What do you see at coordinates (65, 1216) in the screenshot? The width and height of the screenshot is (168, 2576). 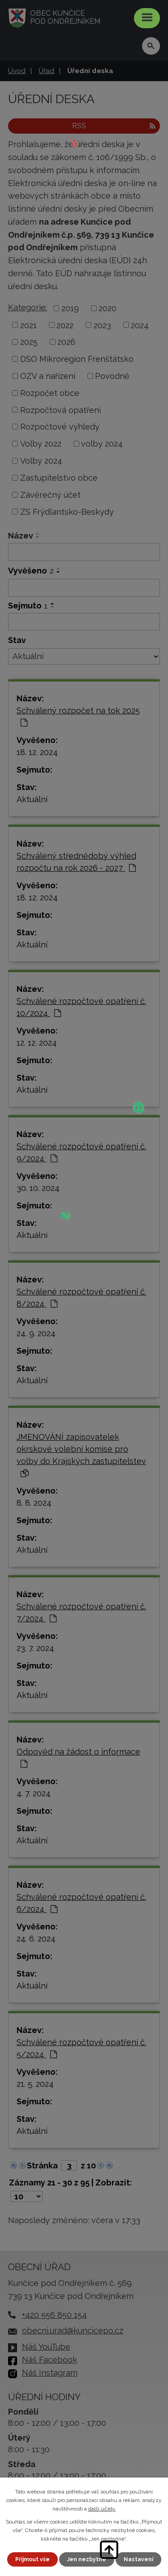 I see `mute audio` at bounding box center [65, 1216].